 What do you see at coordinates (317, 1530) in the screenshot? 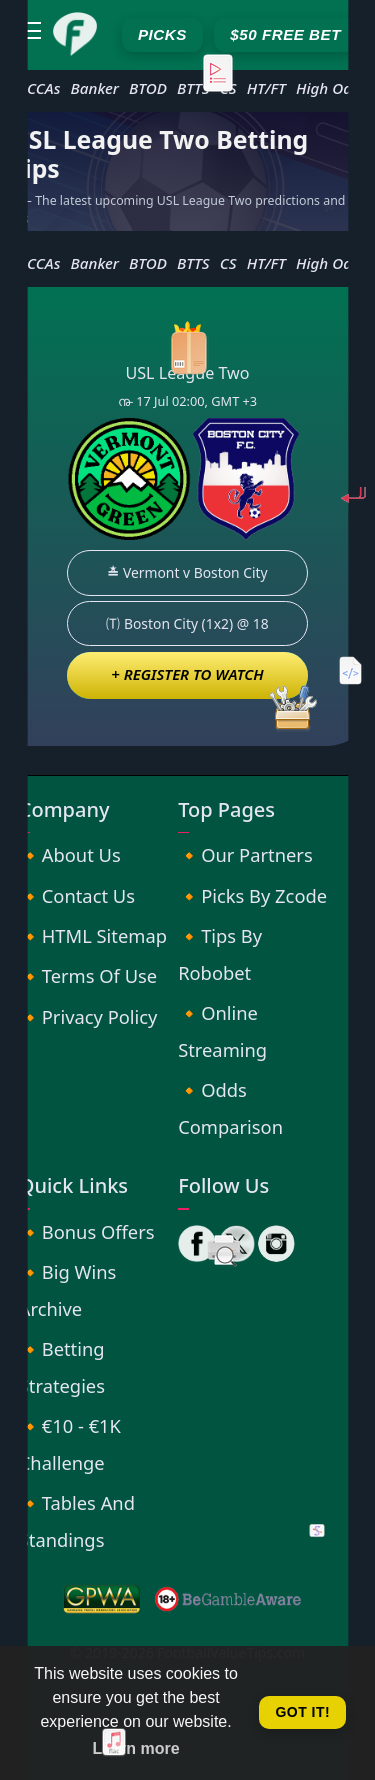
I see `compressed SVG image file` at bounding box center [317, 1530].